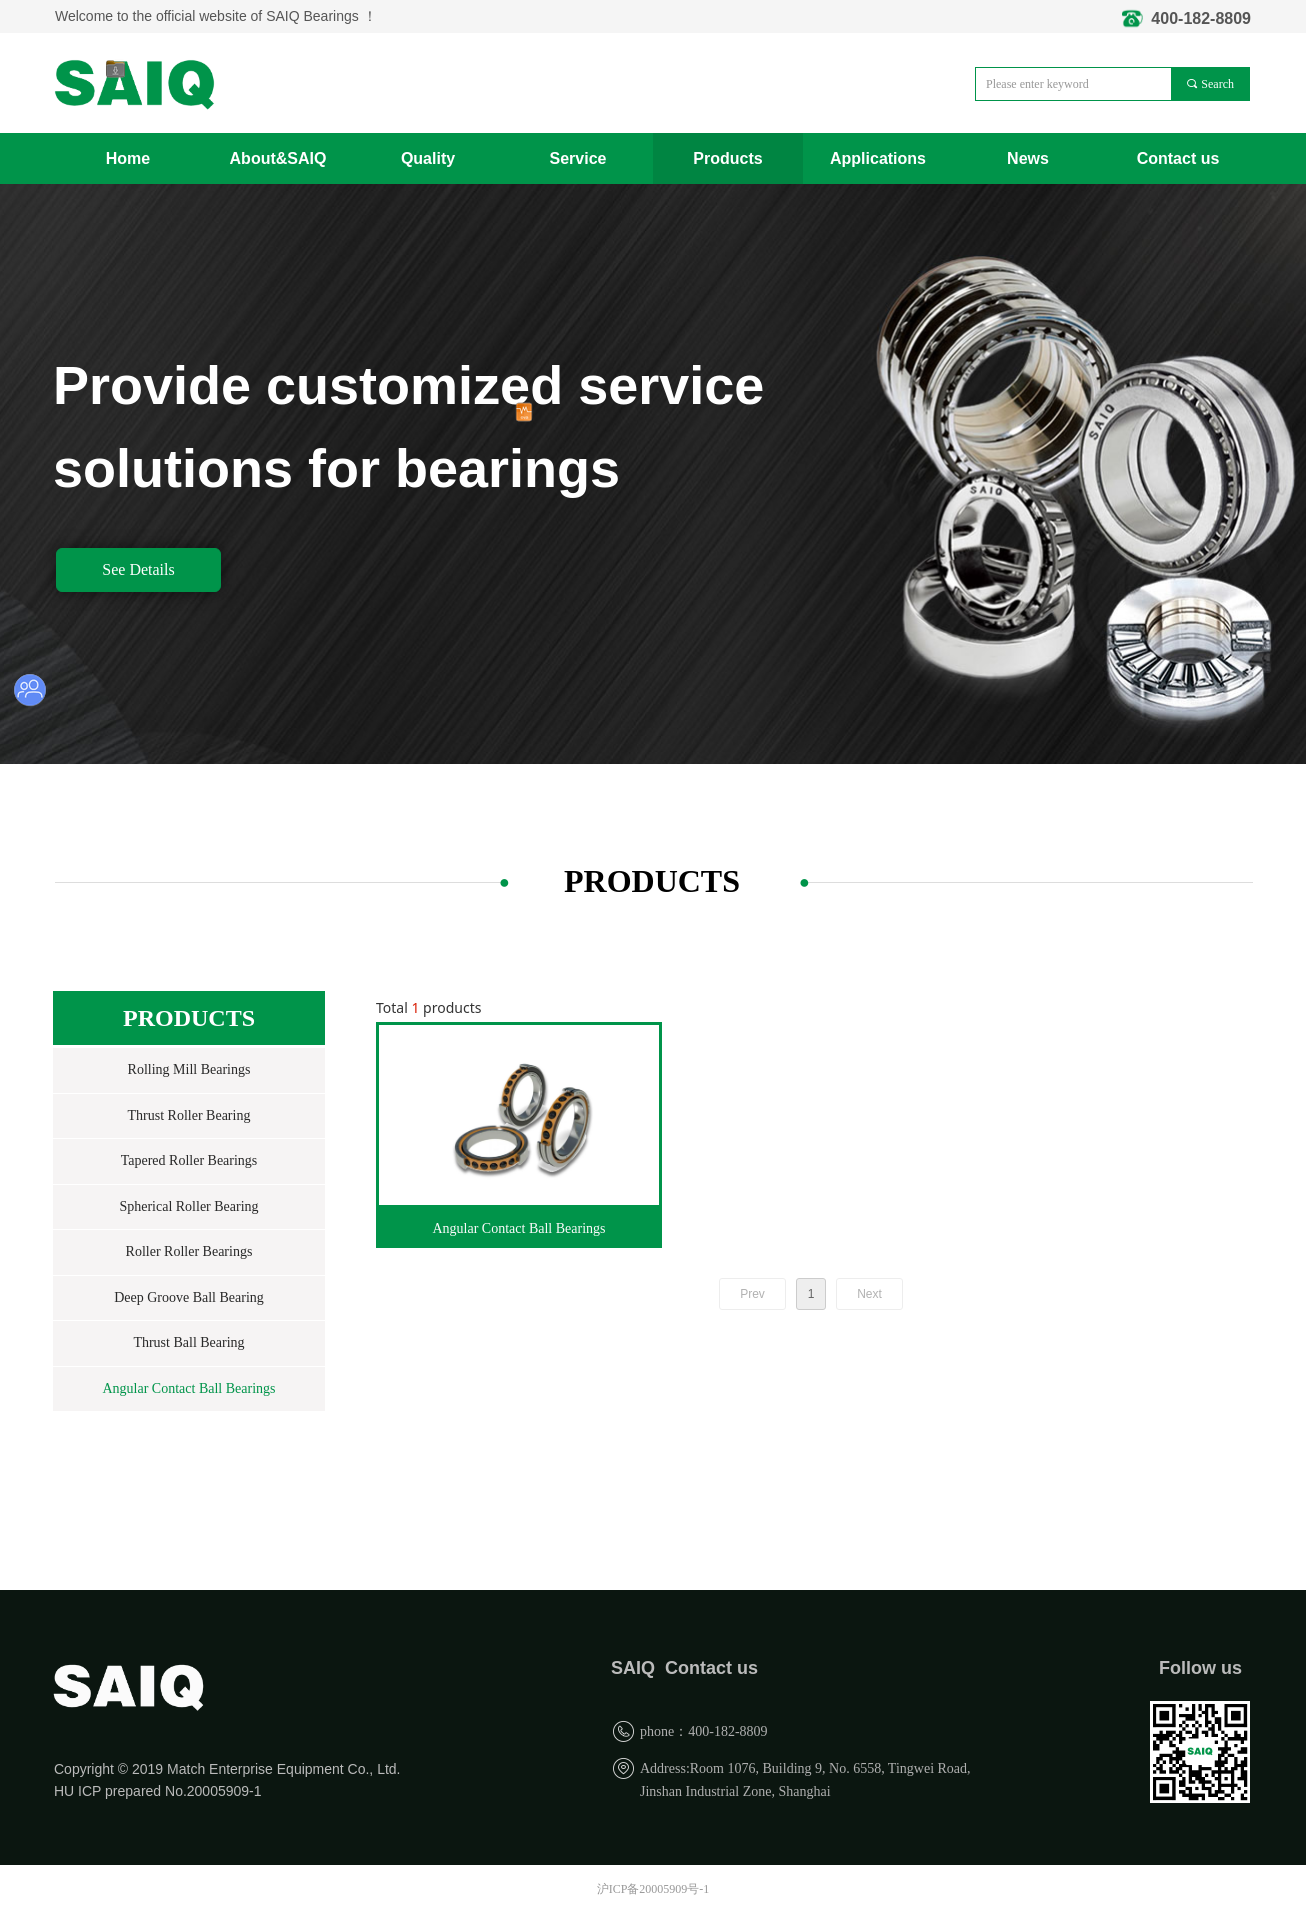 The height and width of the screenshot is (1909, 1306). Describe the element at coordinates (30, 690) in the screenshot. I see `indicates shared or collaborative content` at that location.